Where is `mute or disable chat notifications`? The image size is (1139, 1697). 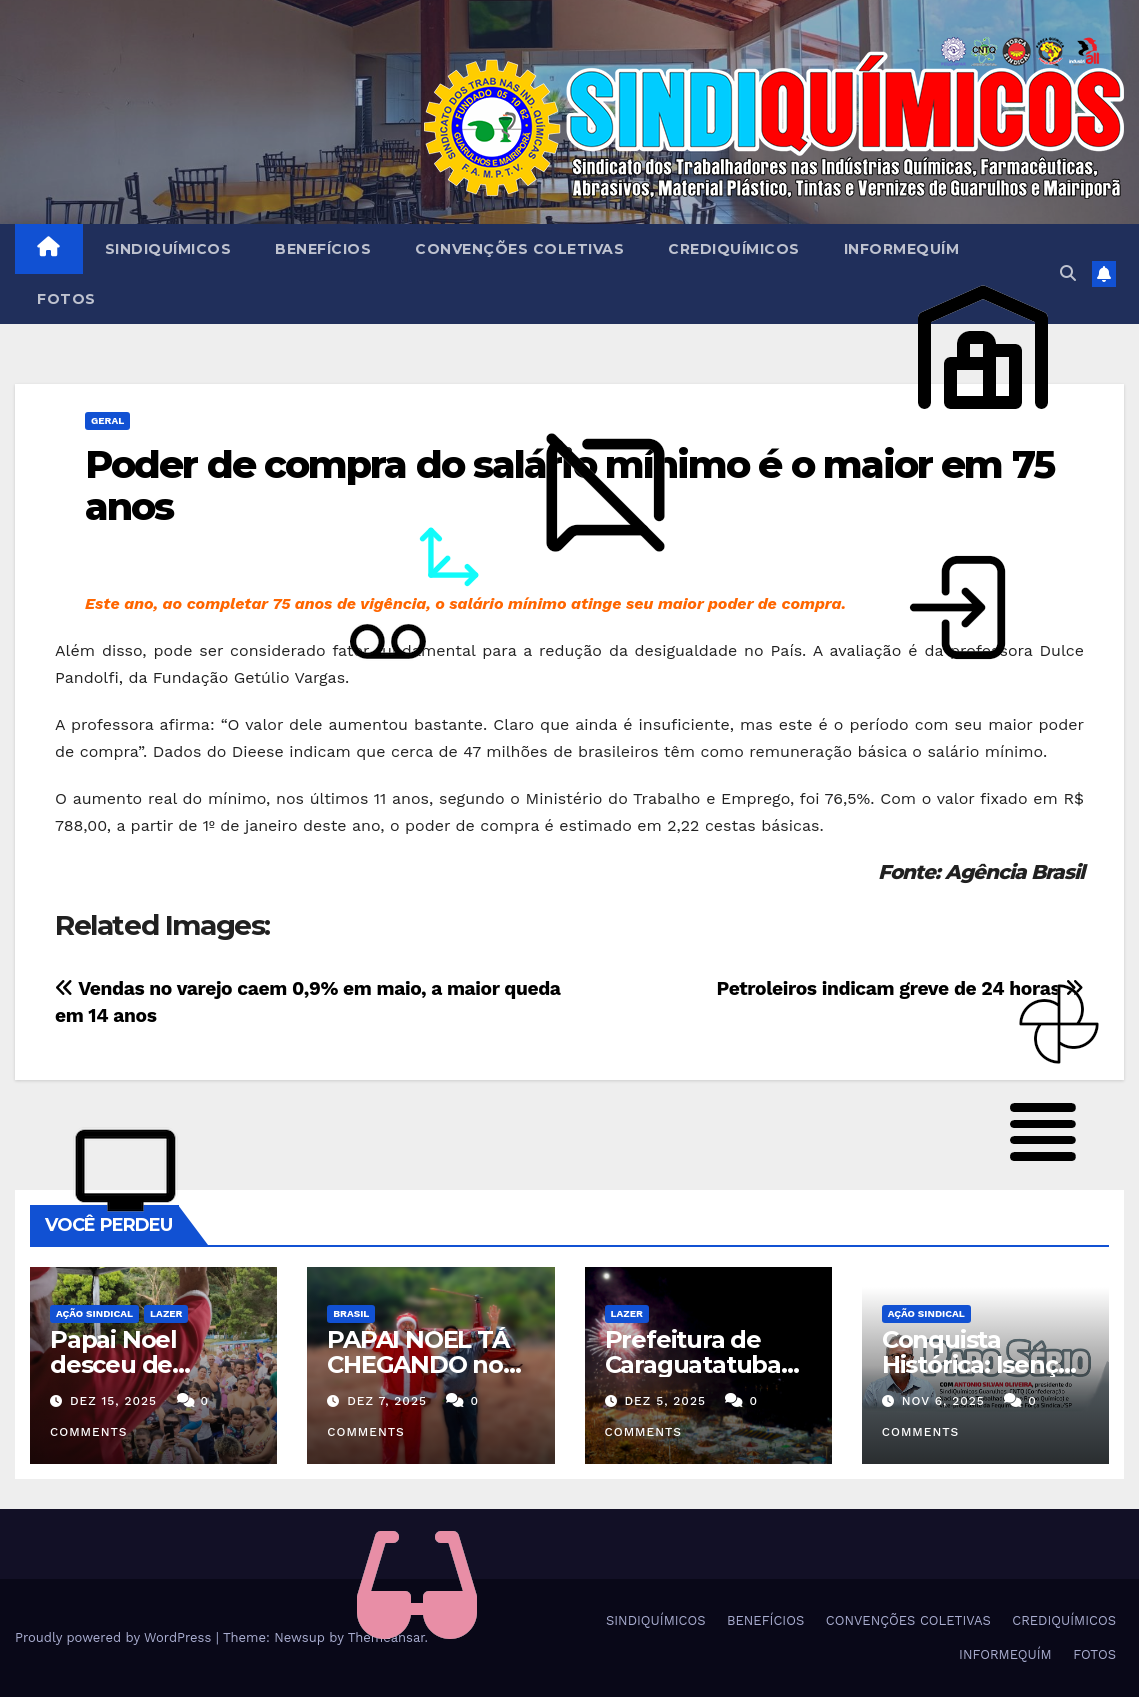
mute or disable chat notifications is located at coordinates (605, 492).